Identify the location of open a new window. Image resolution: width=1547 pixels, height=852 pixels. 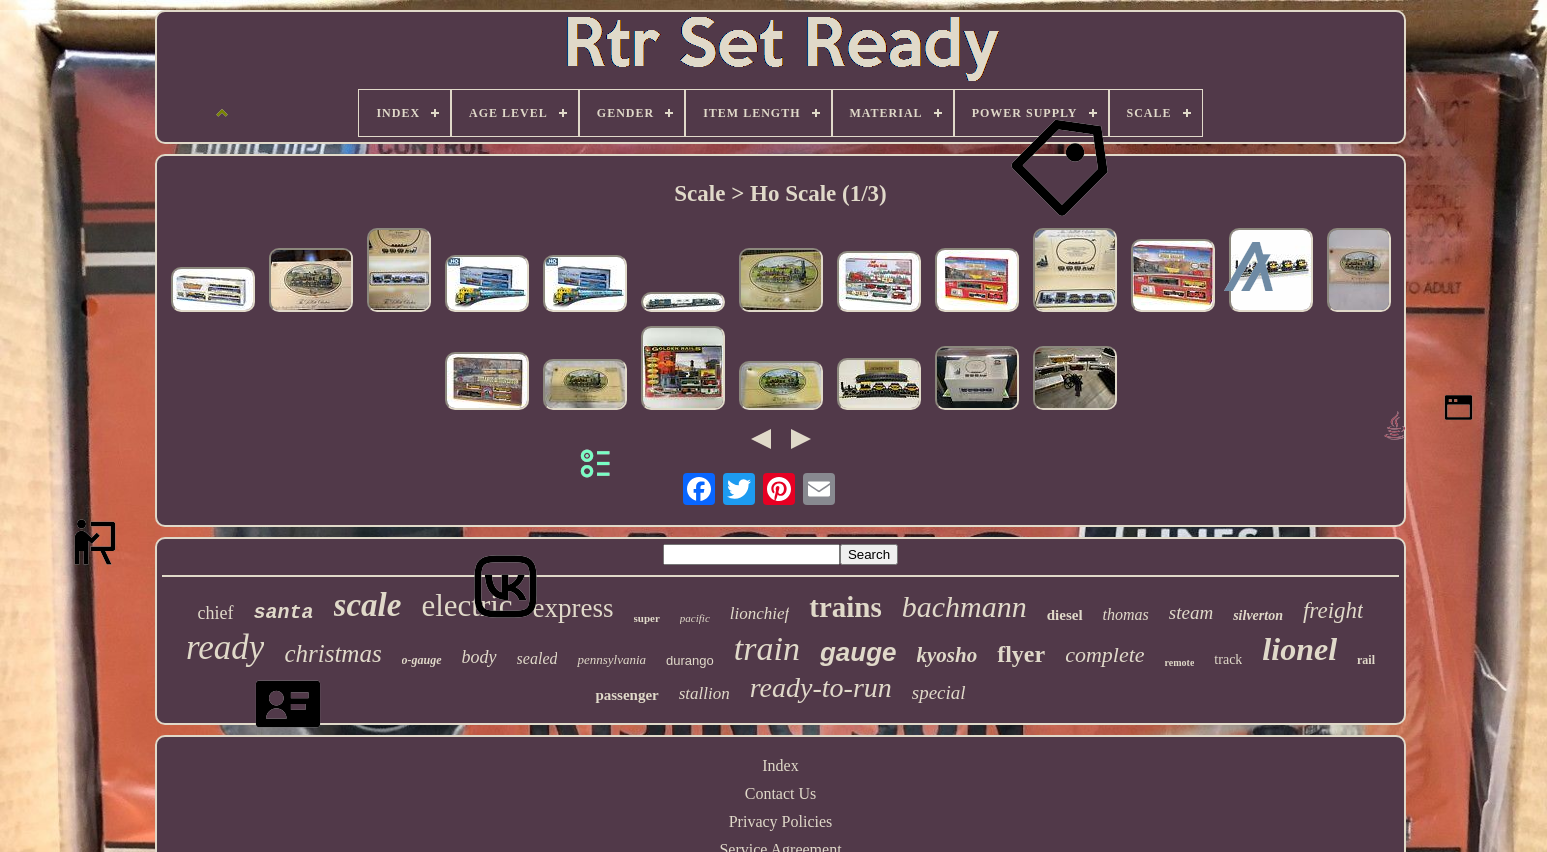
(1458, 407).